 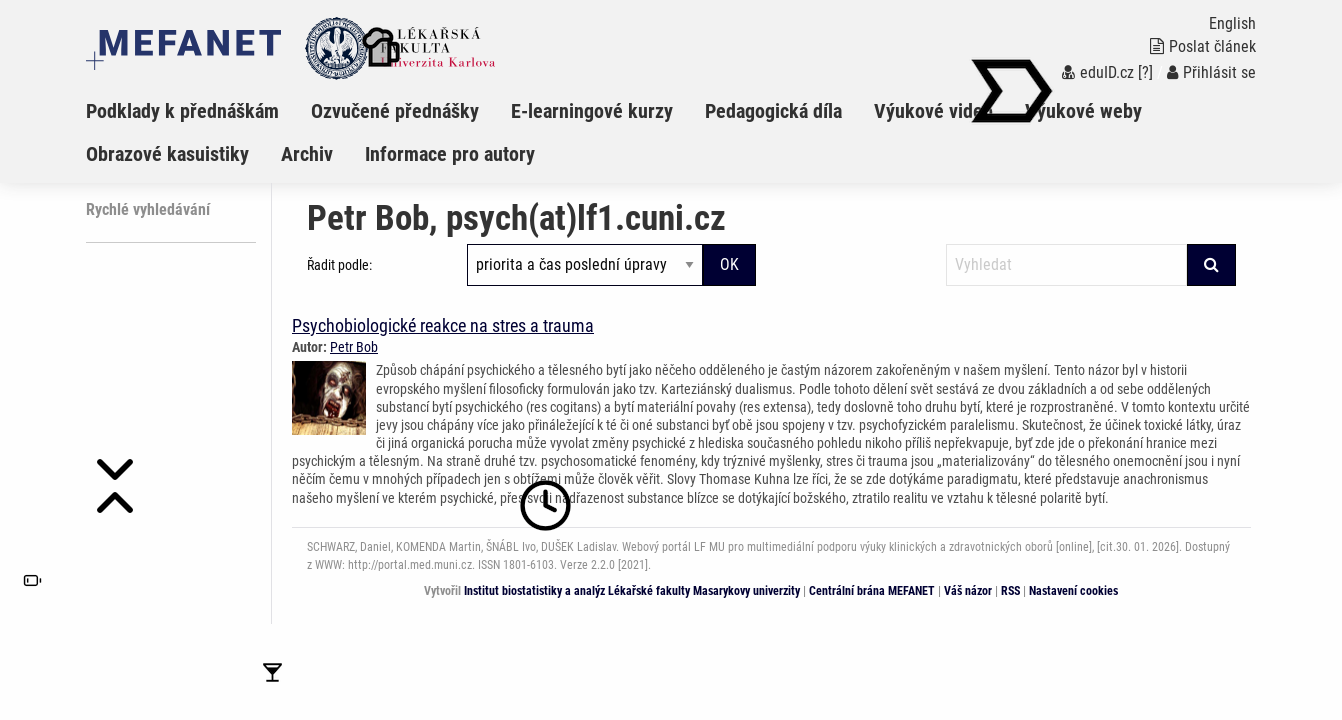 What do you see at coordinates (272, 672) in the screenshot?
I see `find nearby bars or nightlife` at bounding box center [272, 672].